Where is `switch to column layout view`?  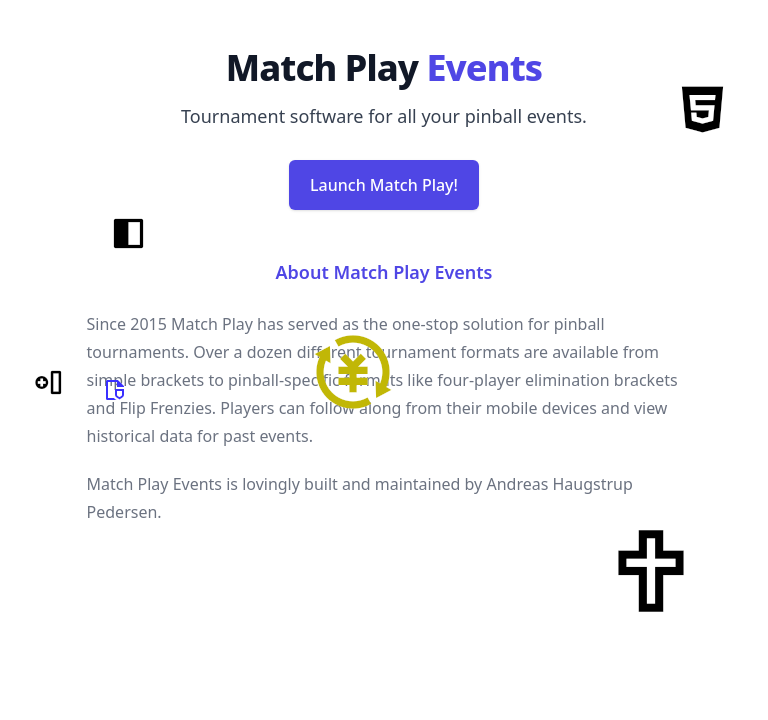 switch to column layout view is located at coordinates (128, 233).